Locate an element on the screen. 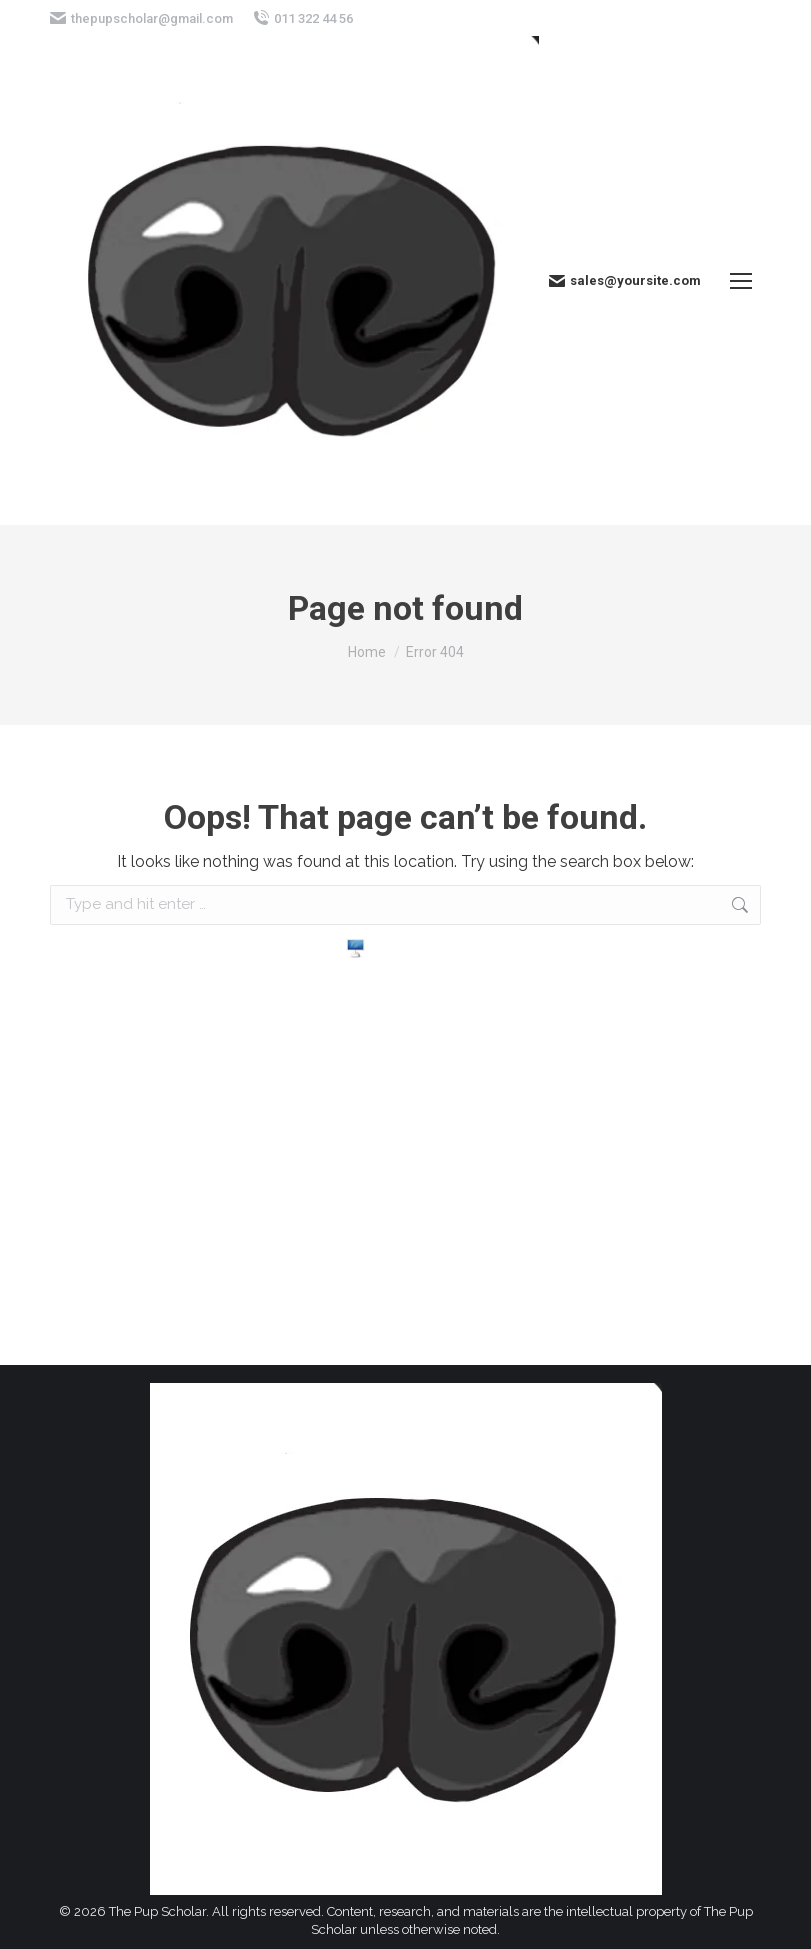 This screenshot has width=811, height=1949. represents an imac g4 device in system settings is located at coordinates (355, 947).